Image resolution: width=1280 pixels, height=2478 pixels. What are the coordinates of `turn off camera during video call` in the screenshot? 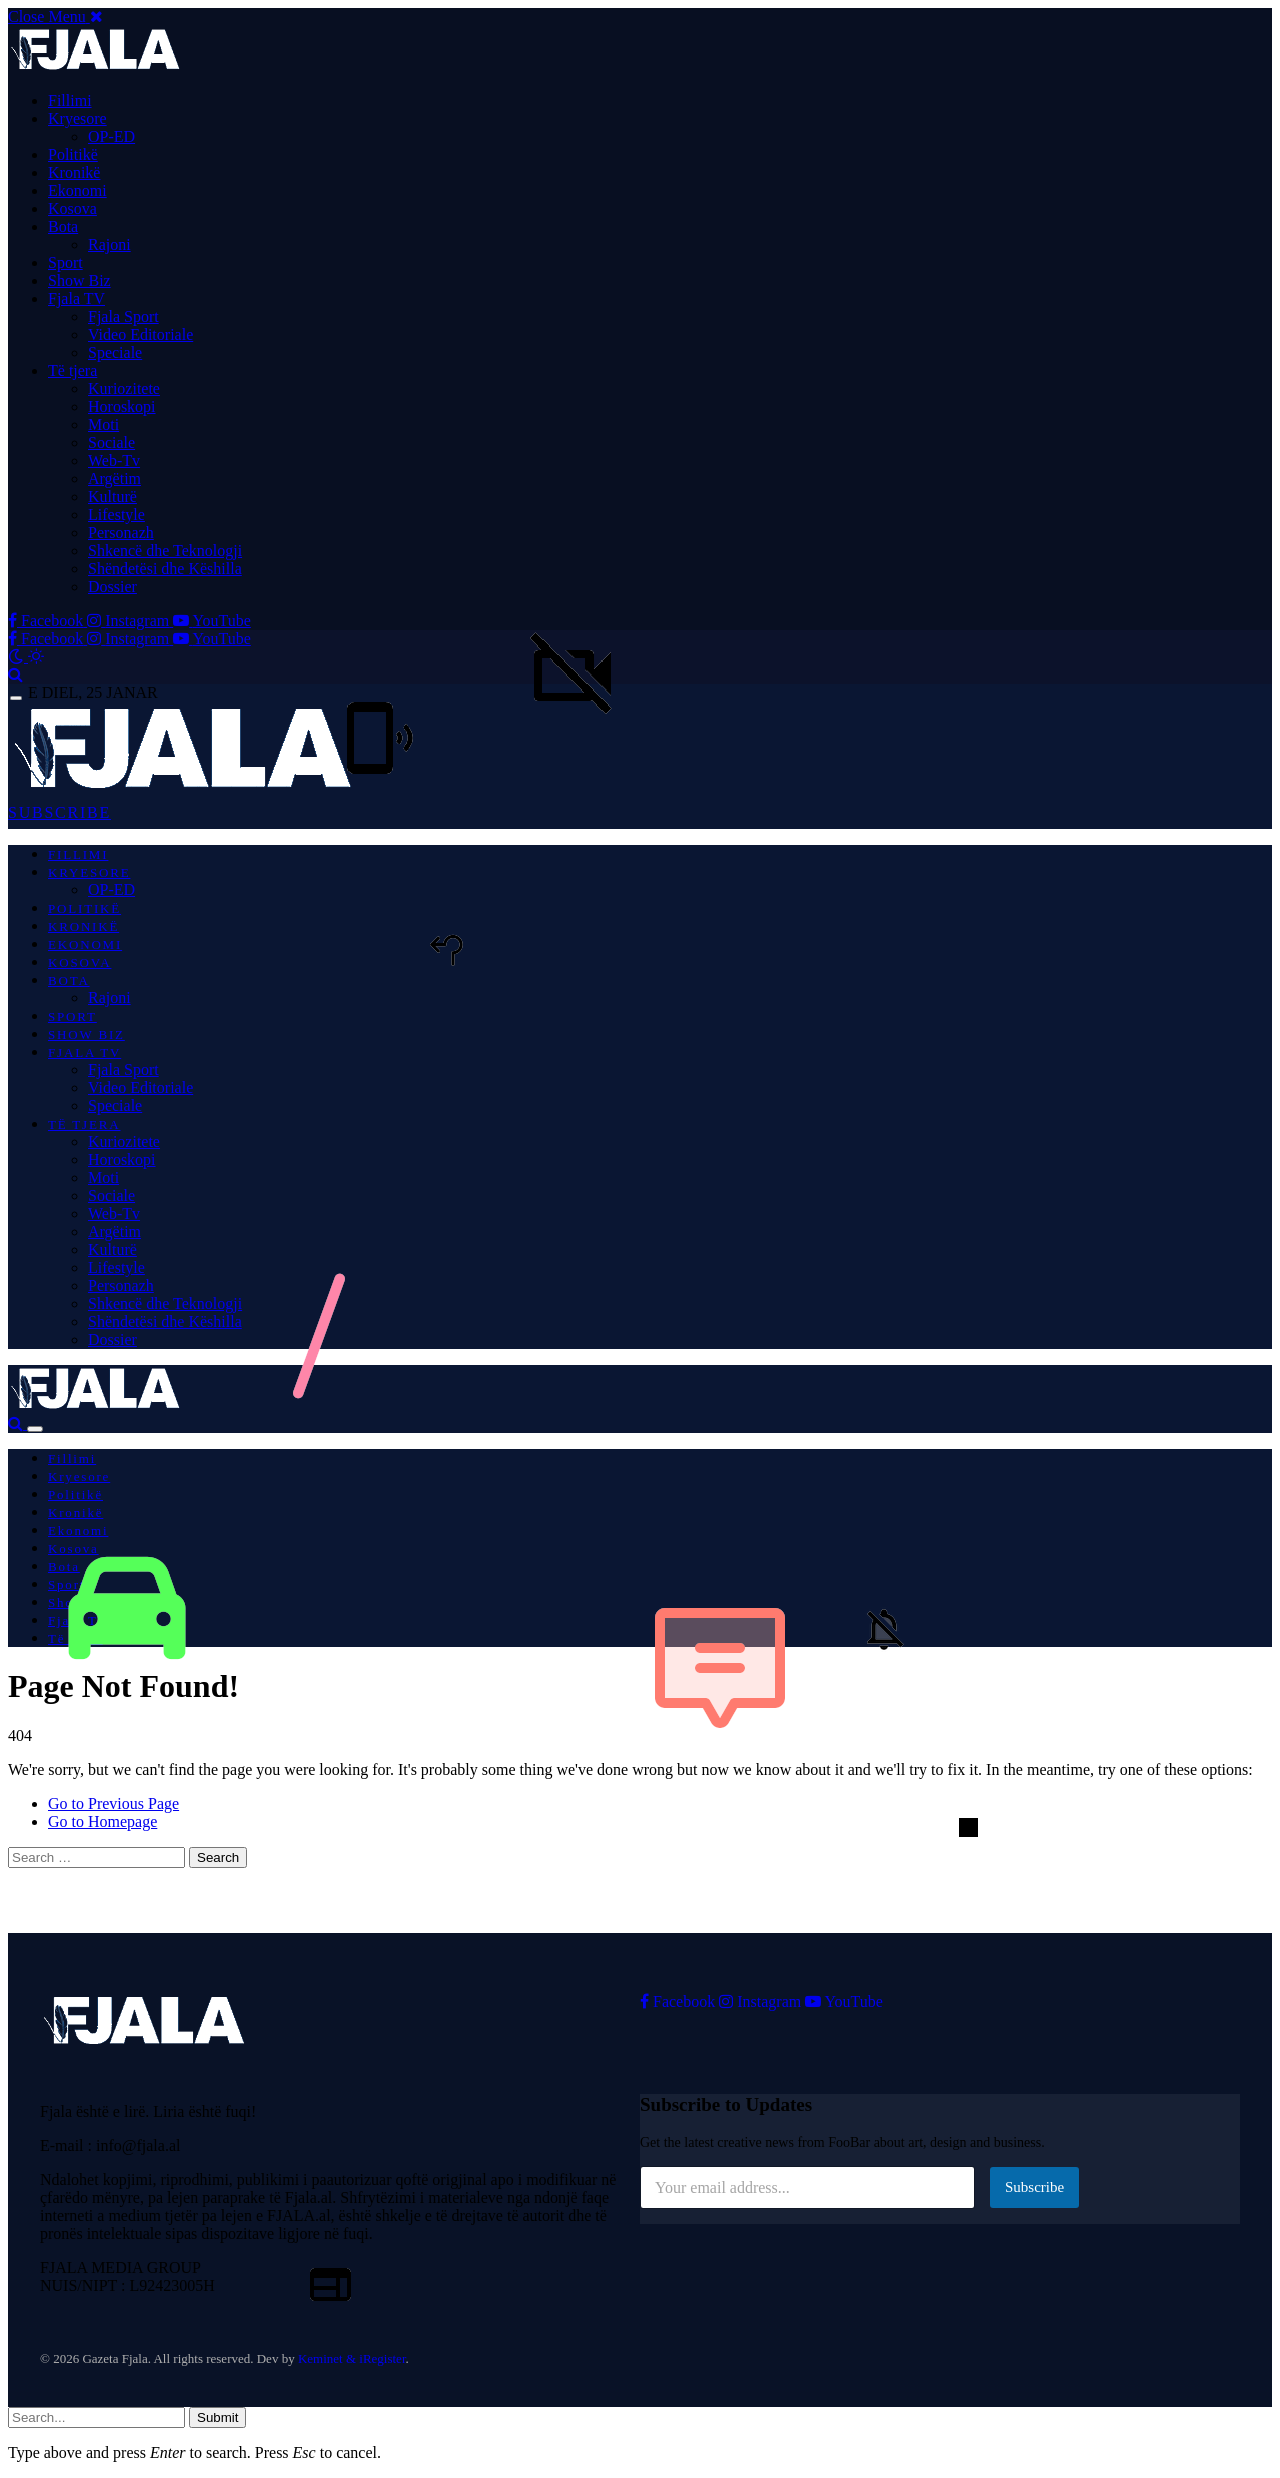 It's located at (572, 675).